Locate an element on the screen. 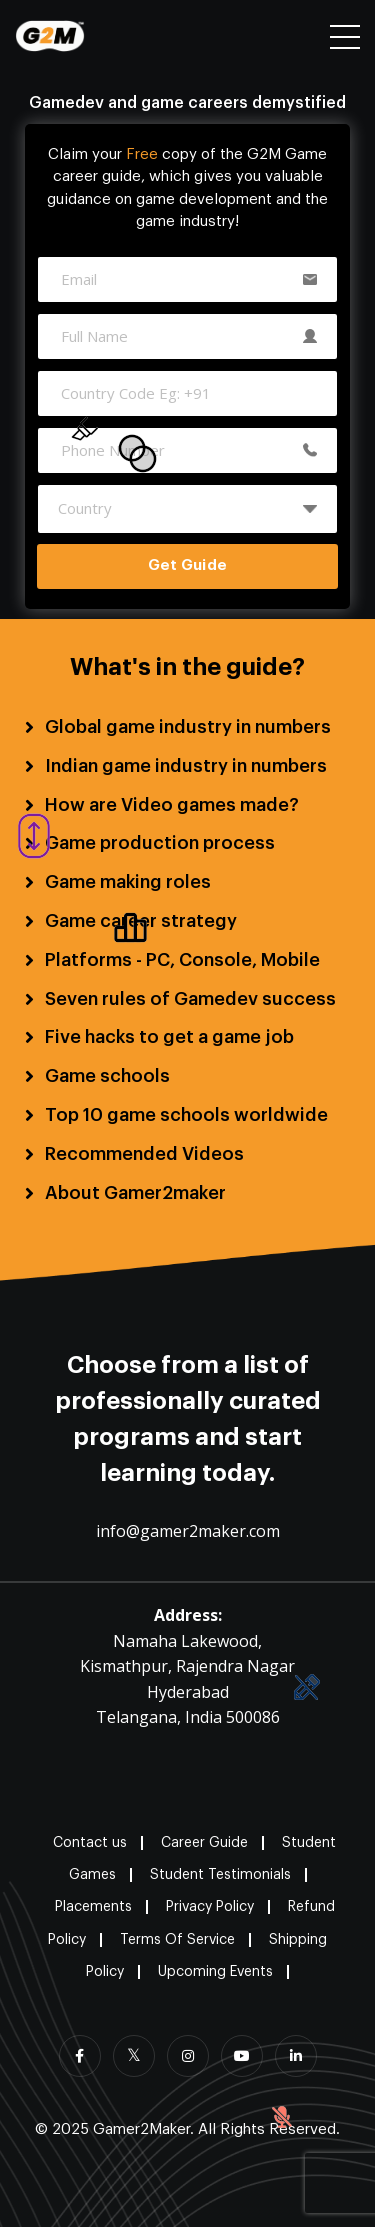 The image size is (375, 2227). highlight or mark selected text is located at coordinates (84, 430).